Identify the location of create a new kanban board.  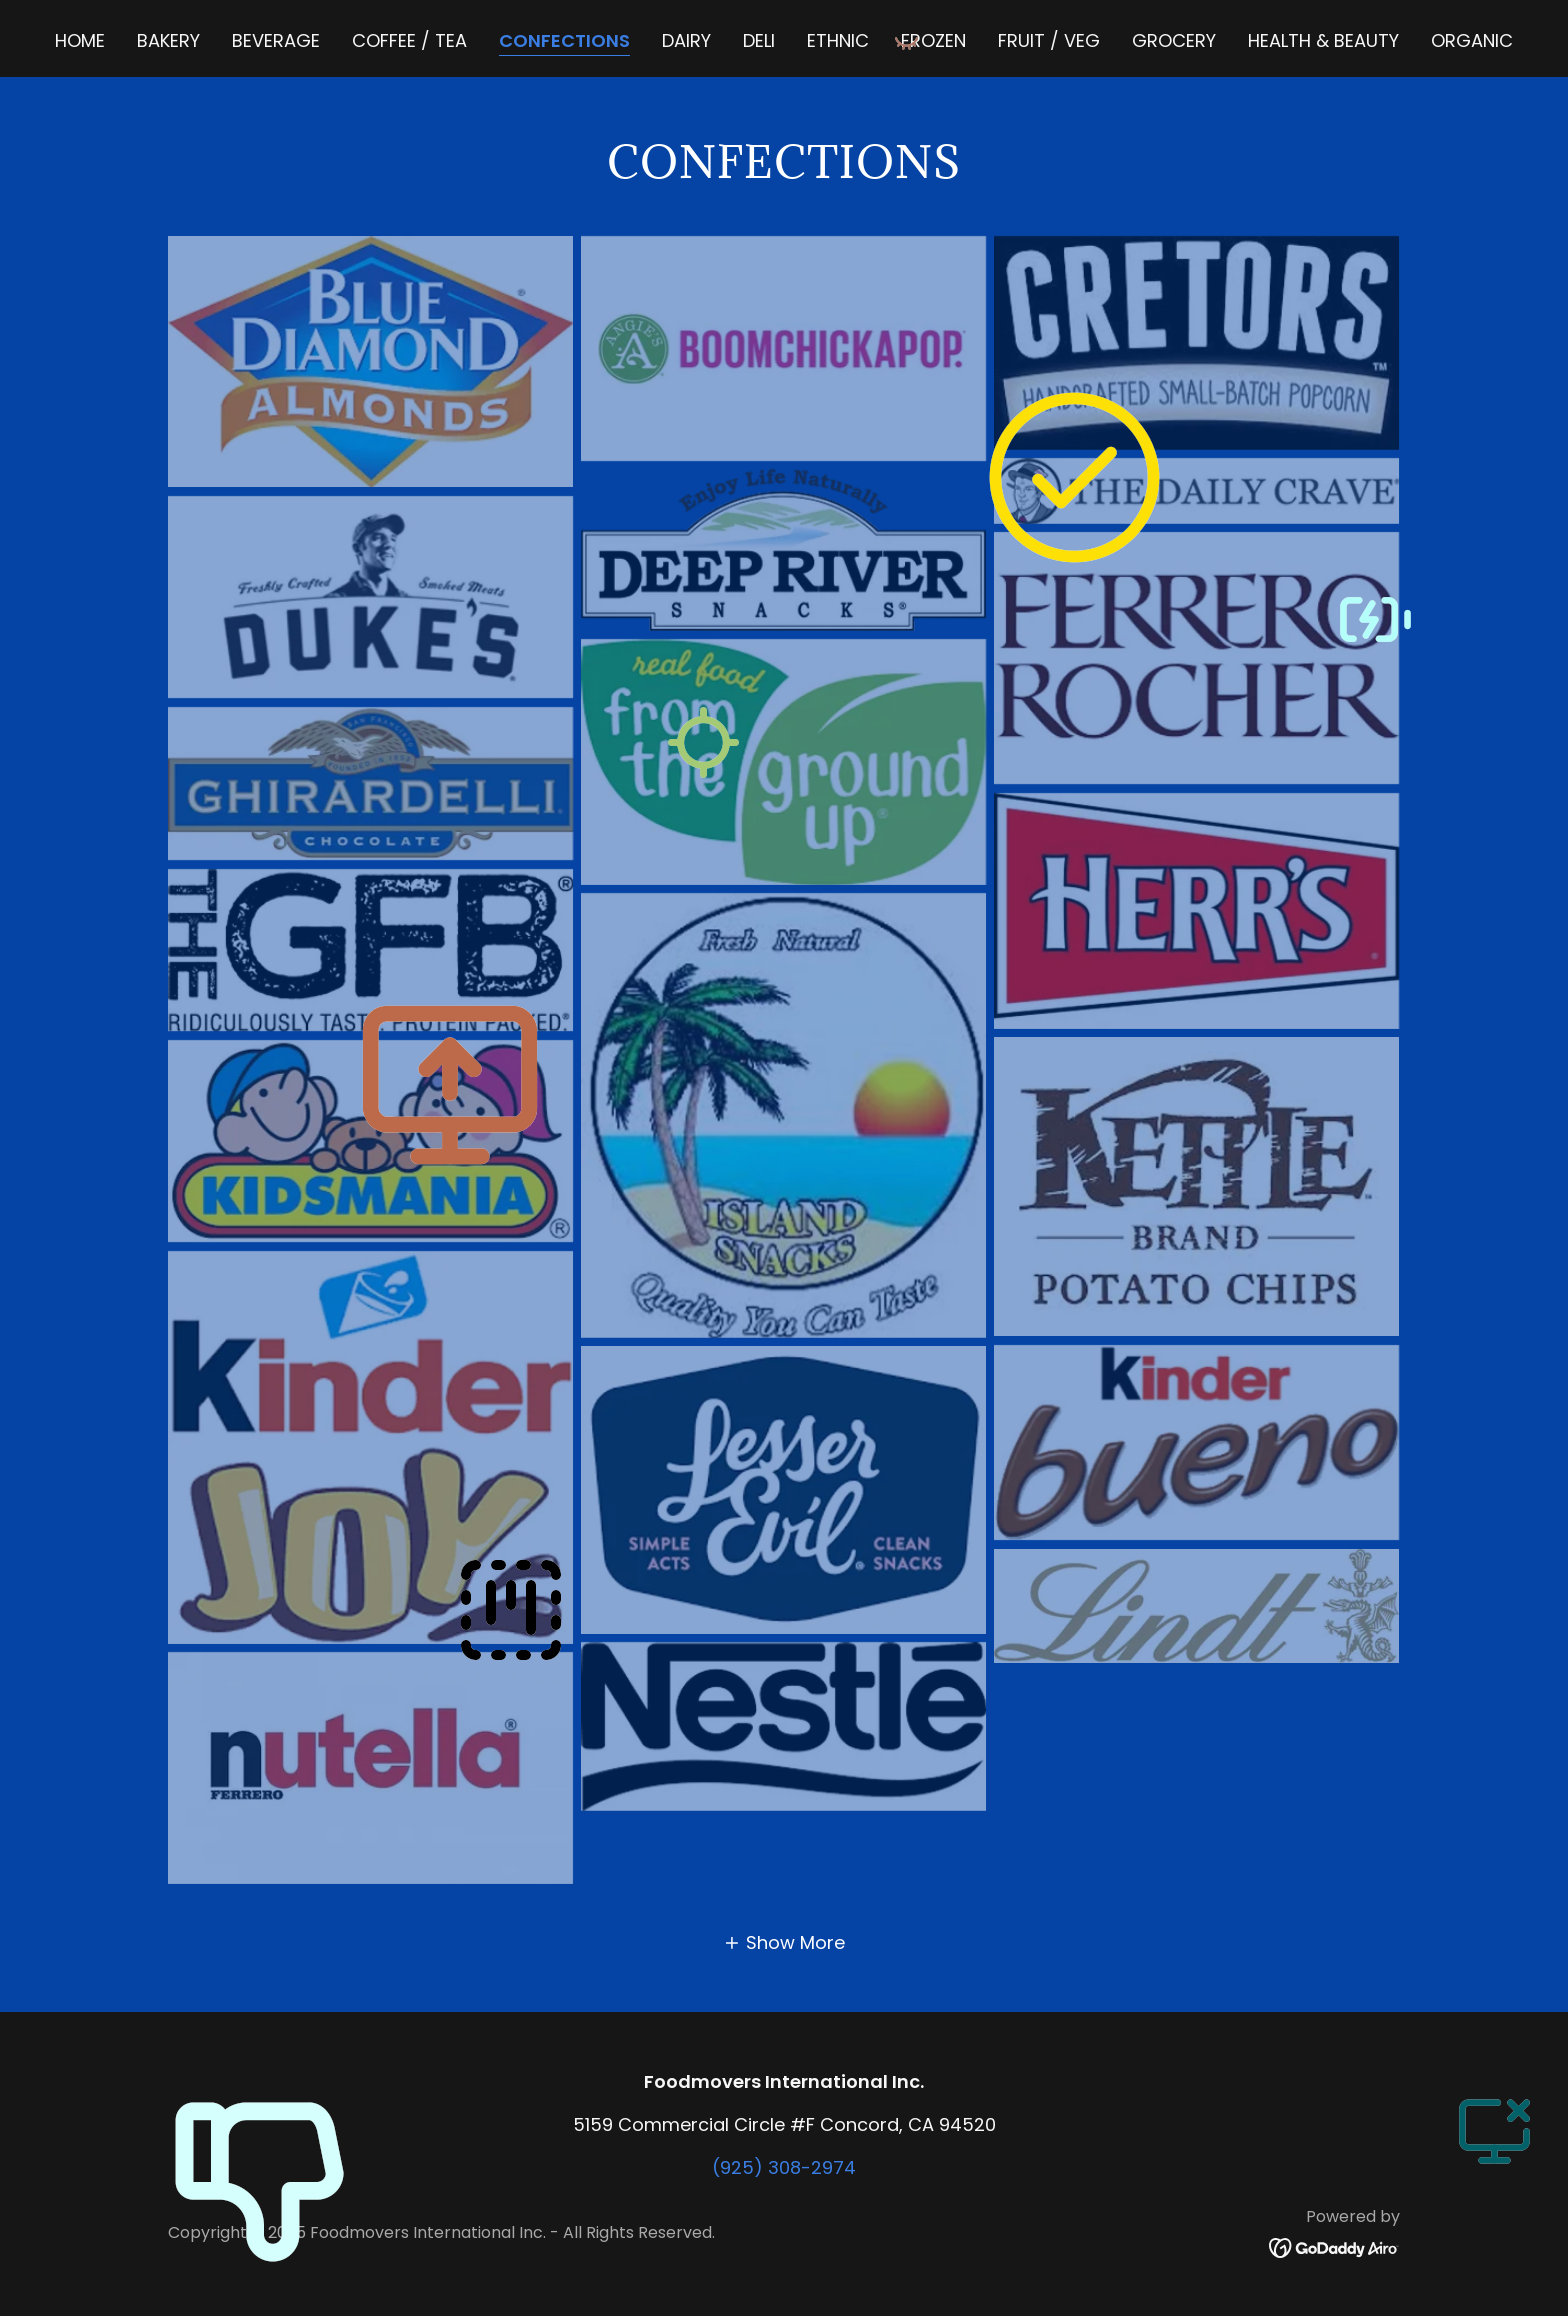
(511, 1610).